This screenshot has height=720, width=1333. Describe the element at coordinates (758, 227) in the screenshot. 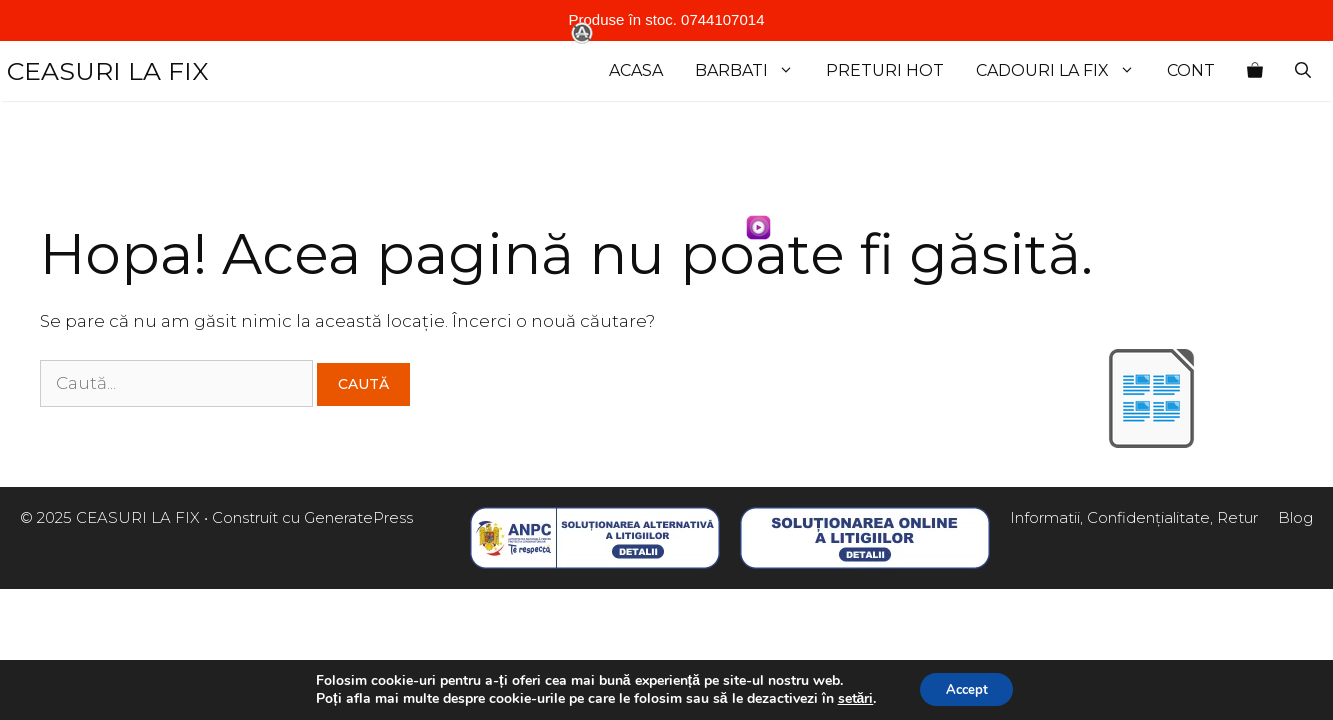

I see `open mpv media player` at that location.